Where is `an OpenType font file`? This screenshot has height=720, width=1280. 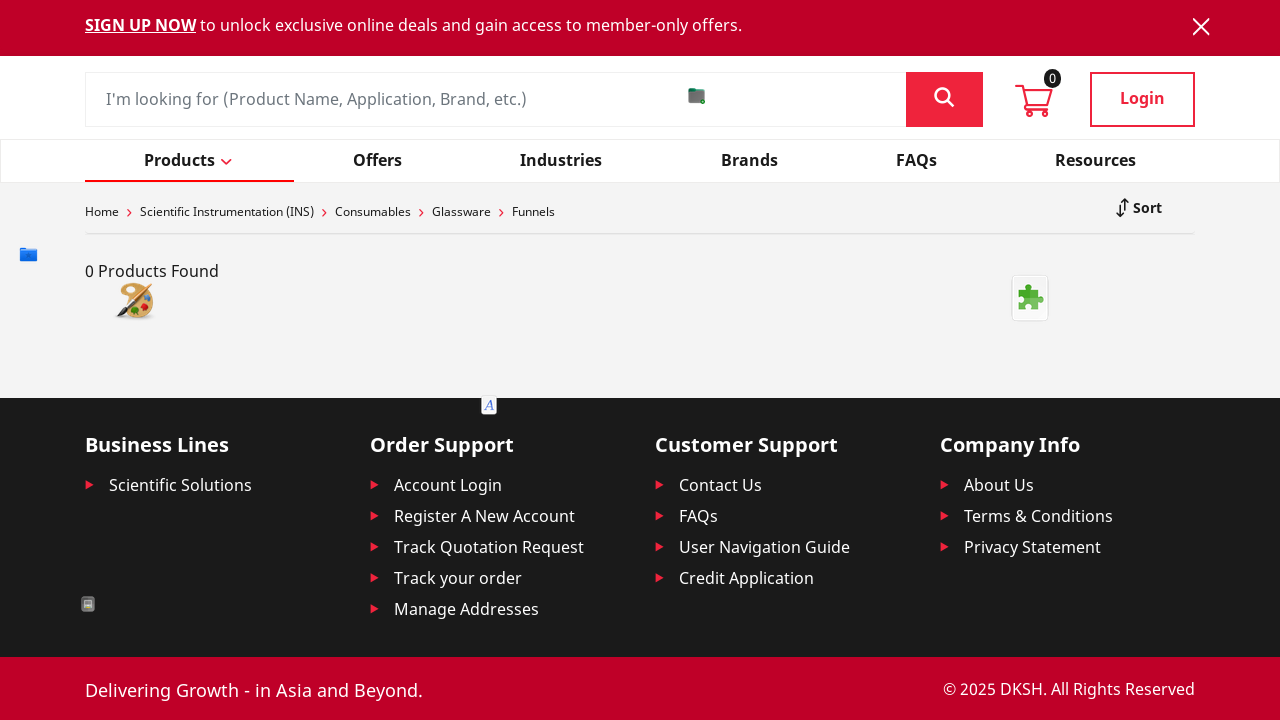 an OpenType font file is located at coordinates (489, 405).